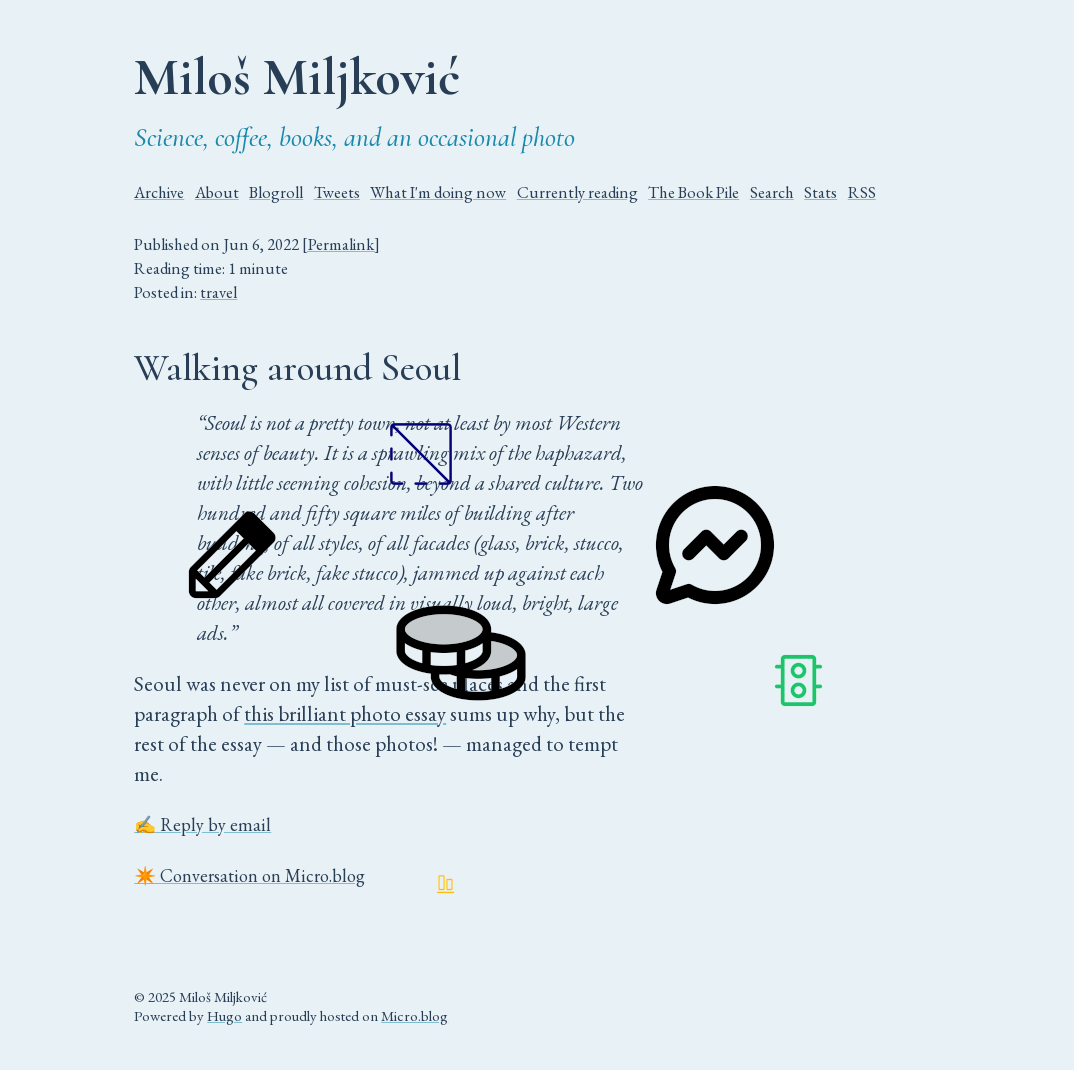 Image resolution: width=1074 pixels, height=1070 pixels. What do you see at coordinates (445, 884) in the screenshot?
I see `align selected objects to the bottom edge` at bounding box center [445, 884].